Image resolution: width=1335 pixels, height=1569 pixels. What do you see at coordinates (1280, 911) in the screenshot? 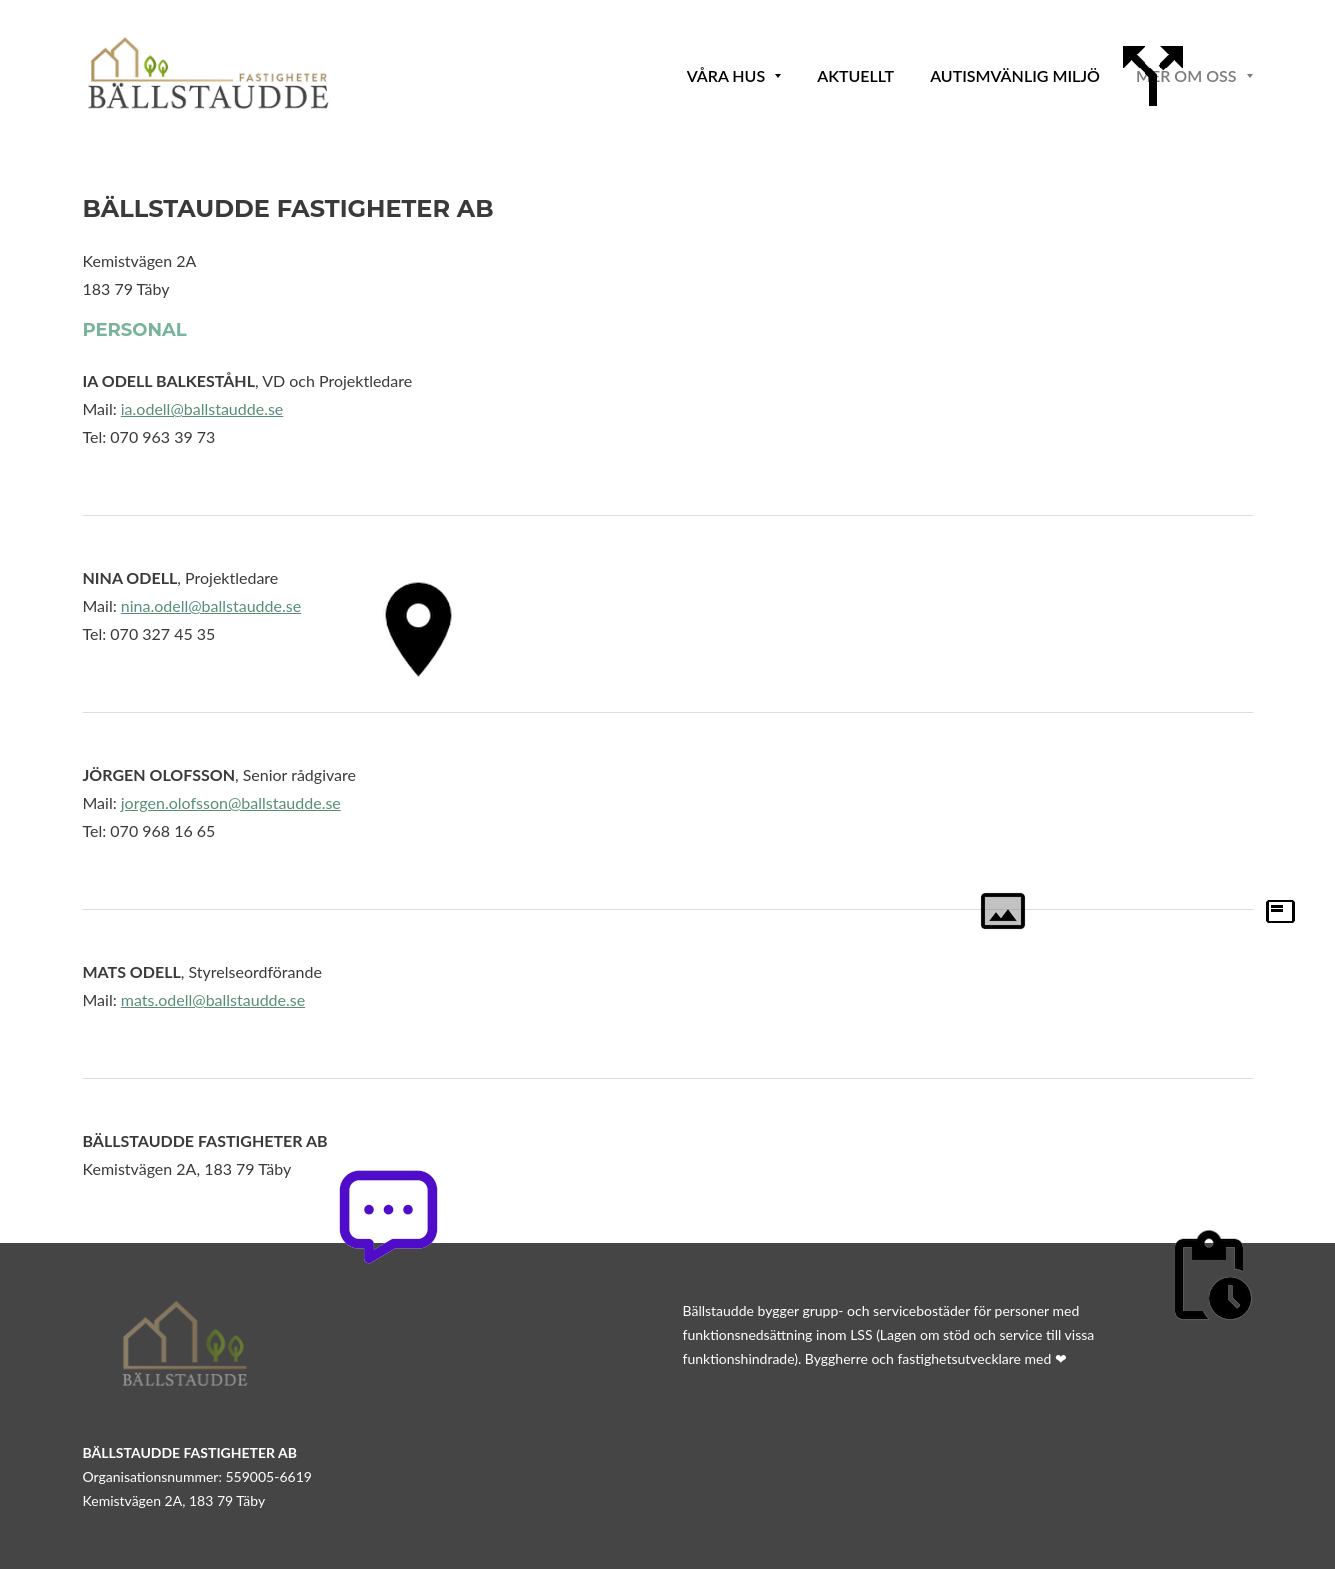
I see `view featured playlist` at bounding box center [1280, 911].